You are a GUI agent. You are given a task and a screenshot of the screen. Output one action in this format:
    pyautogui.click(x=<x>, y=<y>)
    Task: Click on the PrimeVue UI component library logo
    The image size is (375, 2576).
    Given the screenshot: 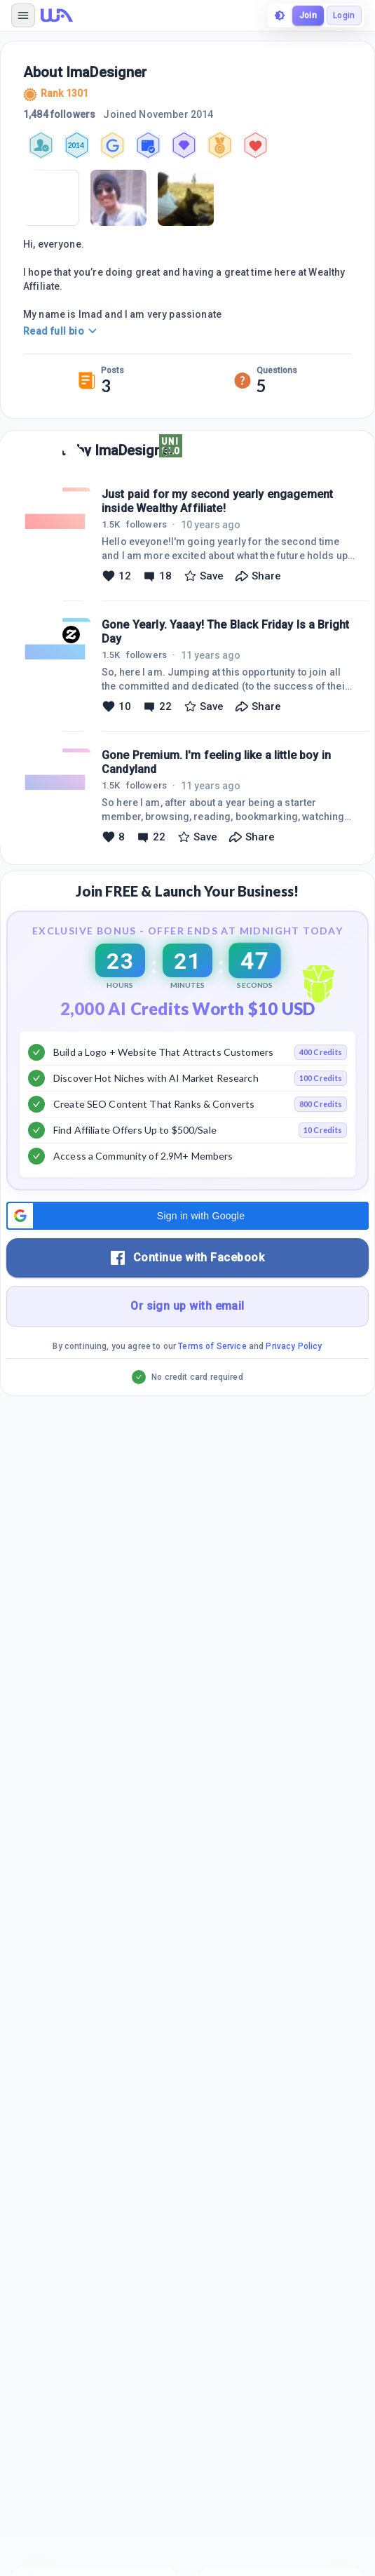 What is the action you would take?
    pyautogui.click(x=318, y=984)
    